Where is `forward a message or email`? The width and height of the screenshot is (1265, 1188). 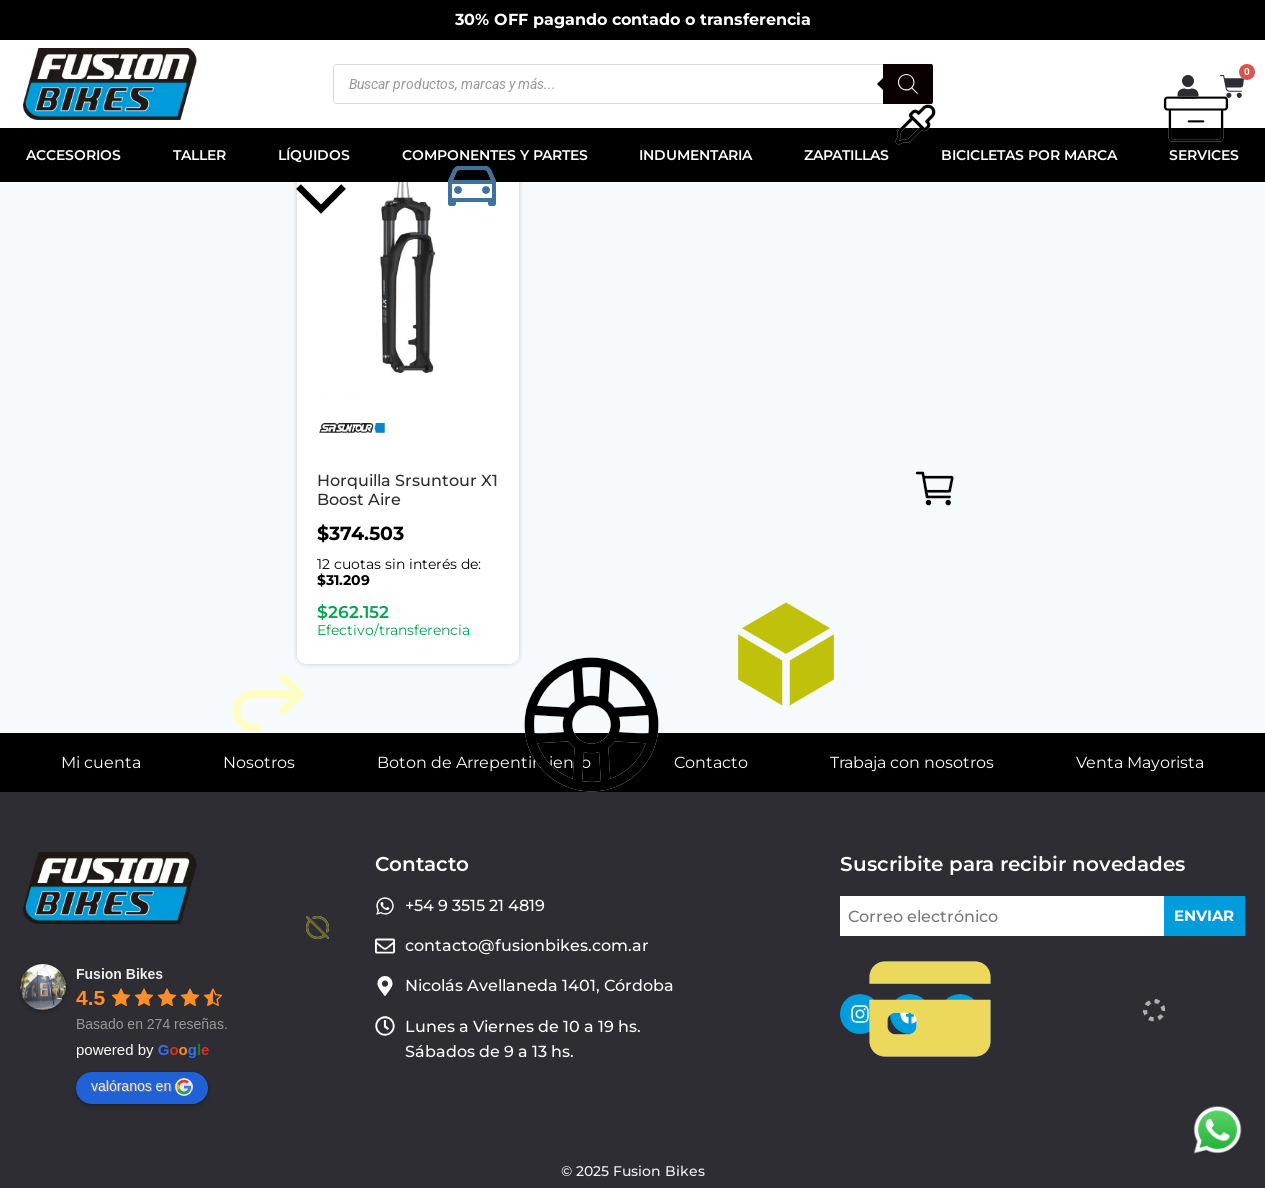 forward a message or email is located at coordinates (270, 702).